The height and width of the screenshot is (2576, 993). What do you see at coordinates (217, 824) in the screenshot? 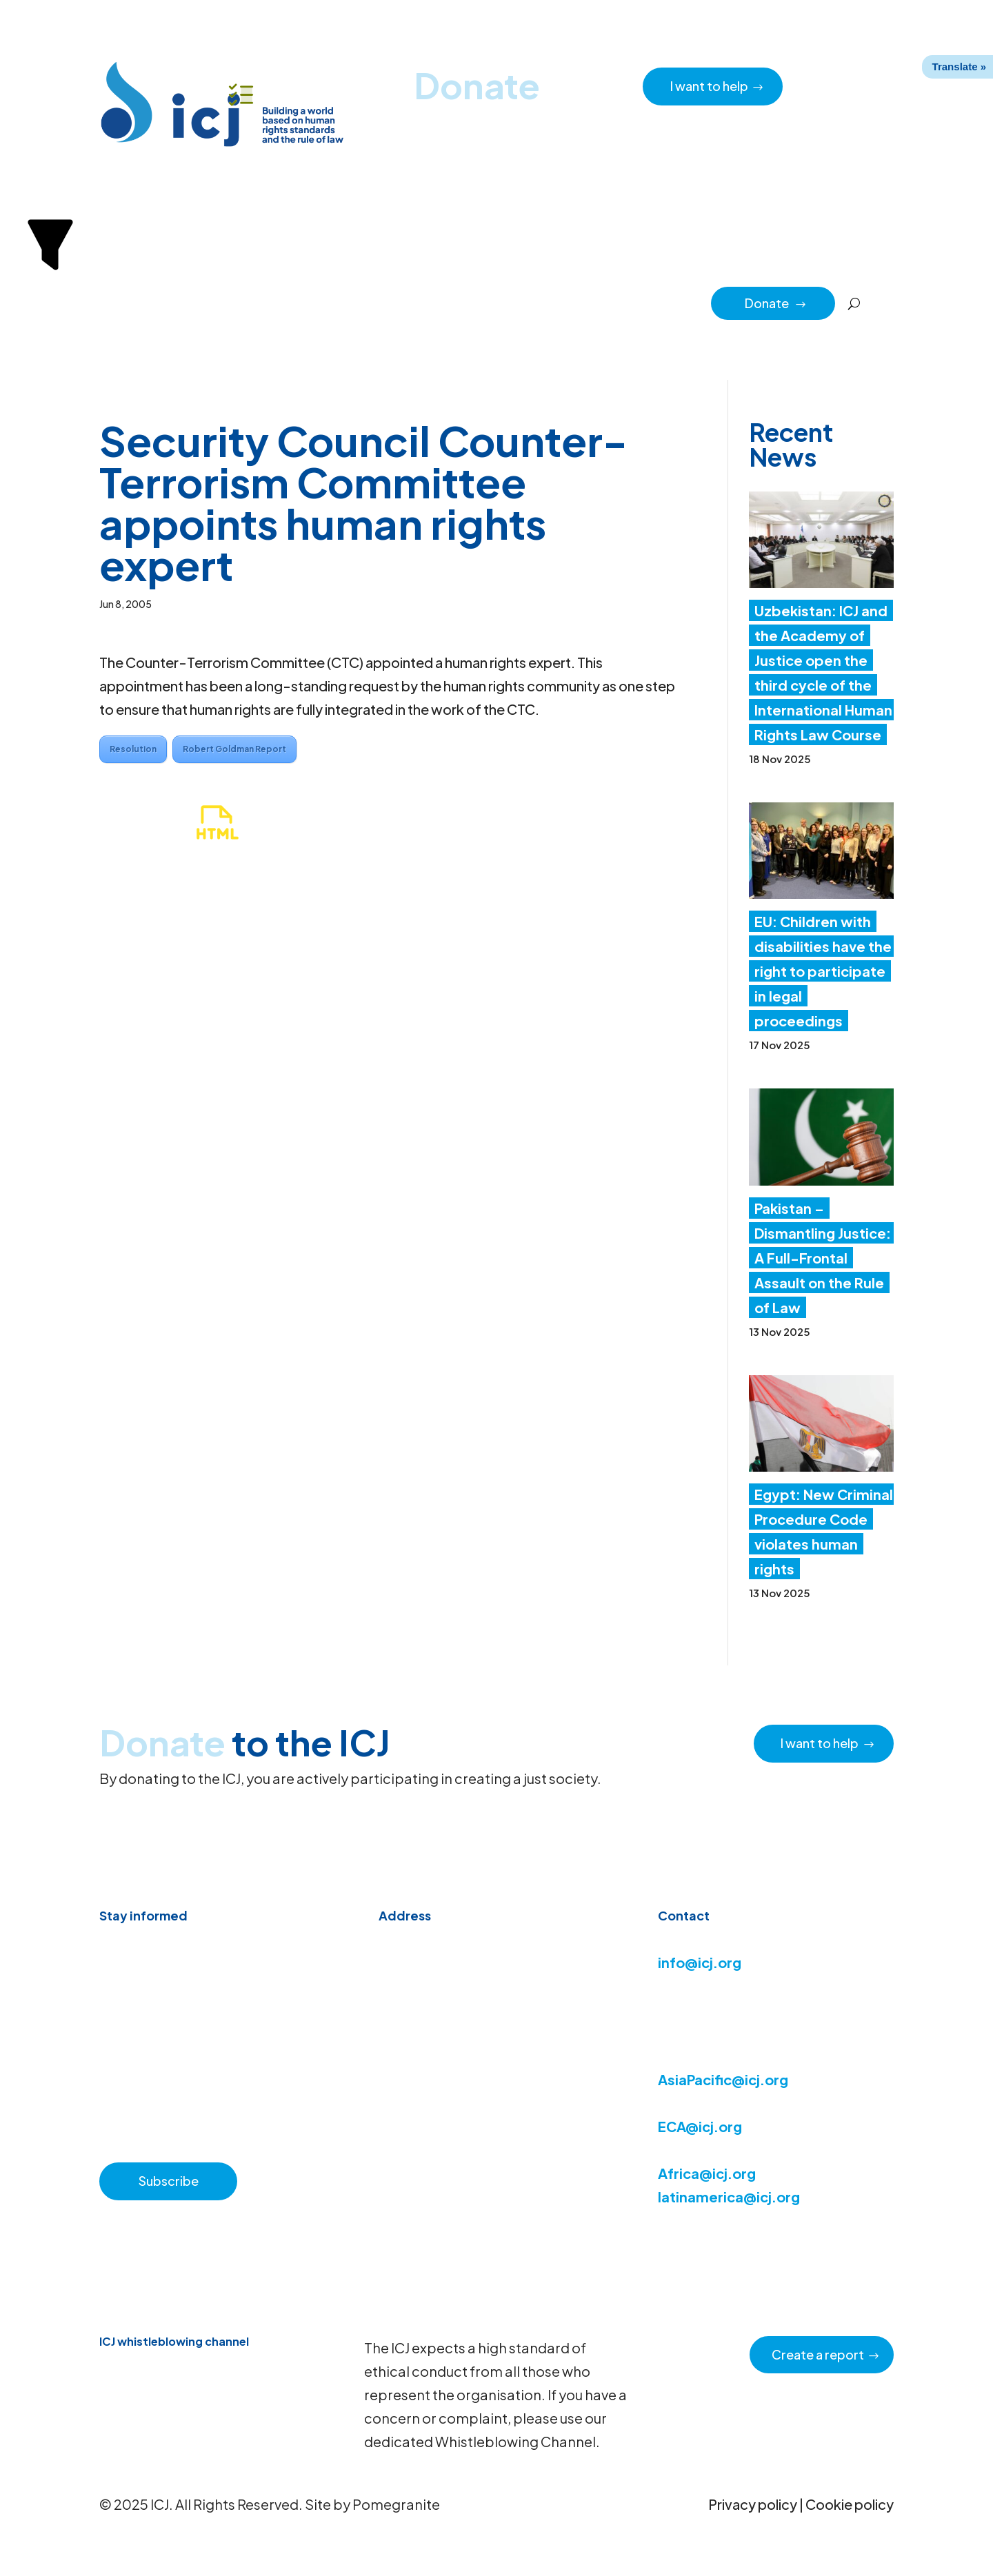
I see `open an HTML file` at bounding box center [217, 824].